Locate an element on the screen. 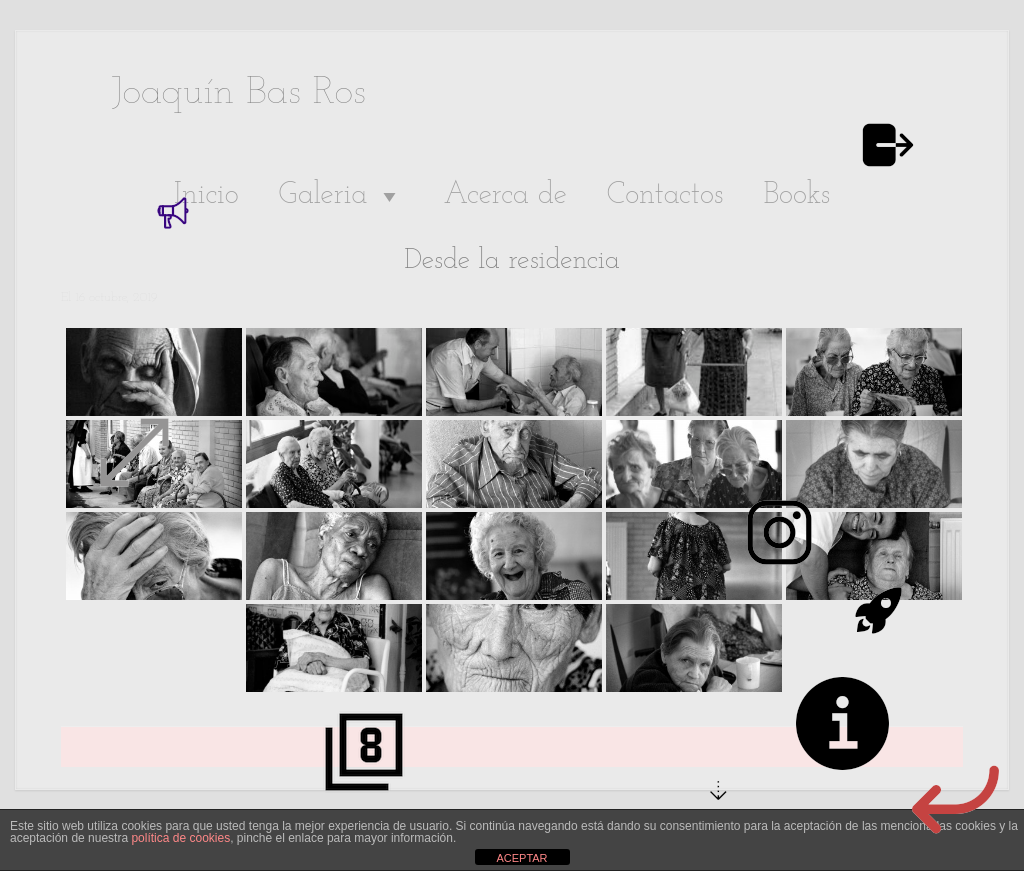 The height and width of the screenshot is (871, 1024). log out of your account is located at coordinates (888, 145).